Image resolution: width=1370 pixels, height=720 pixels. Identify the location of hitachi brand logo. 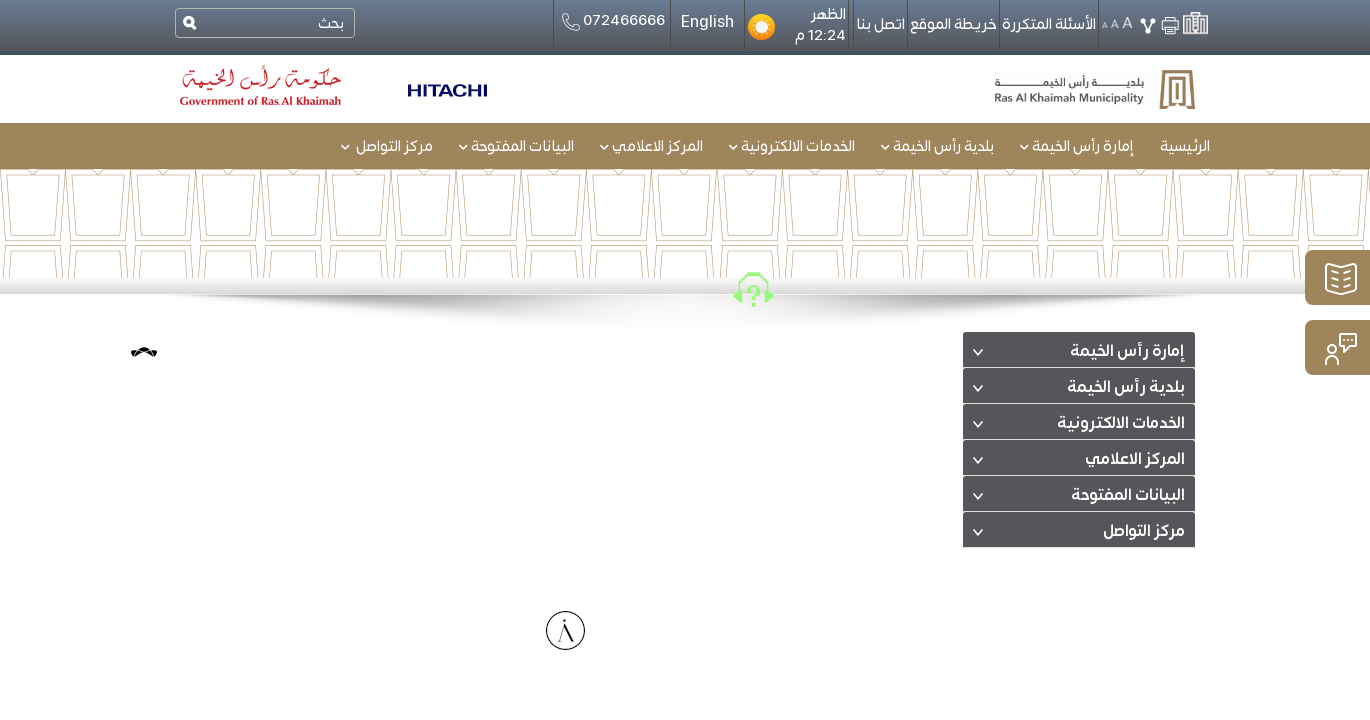
(447, 90).